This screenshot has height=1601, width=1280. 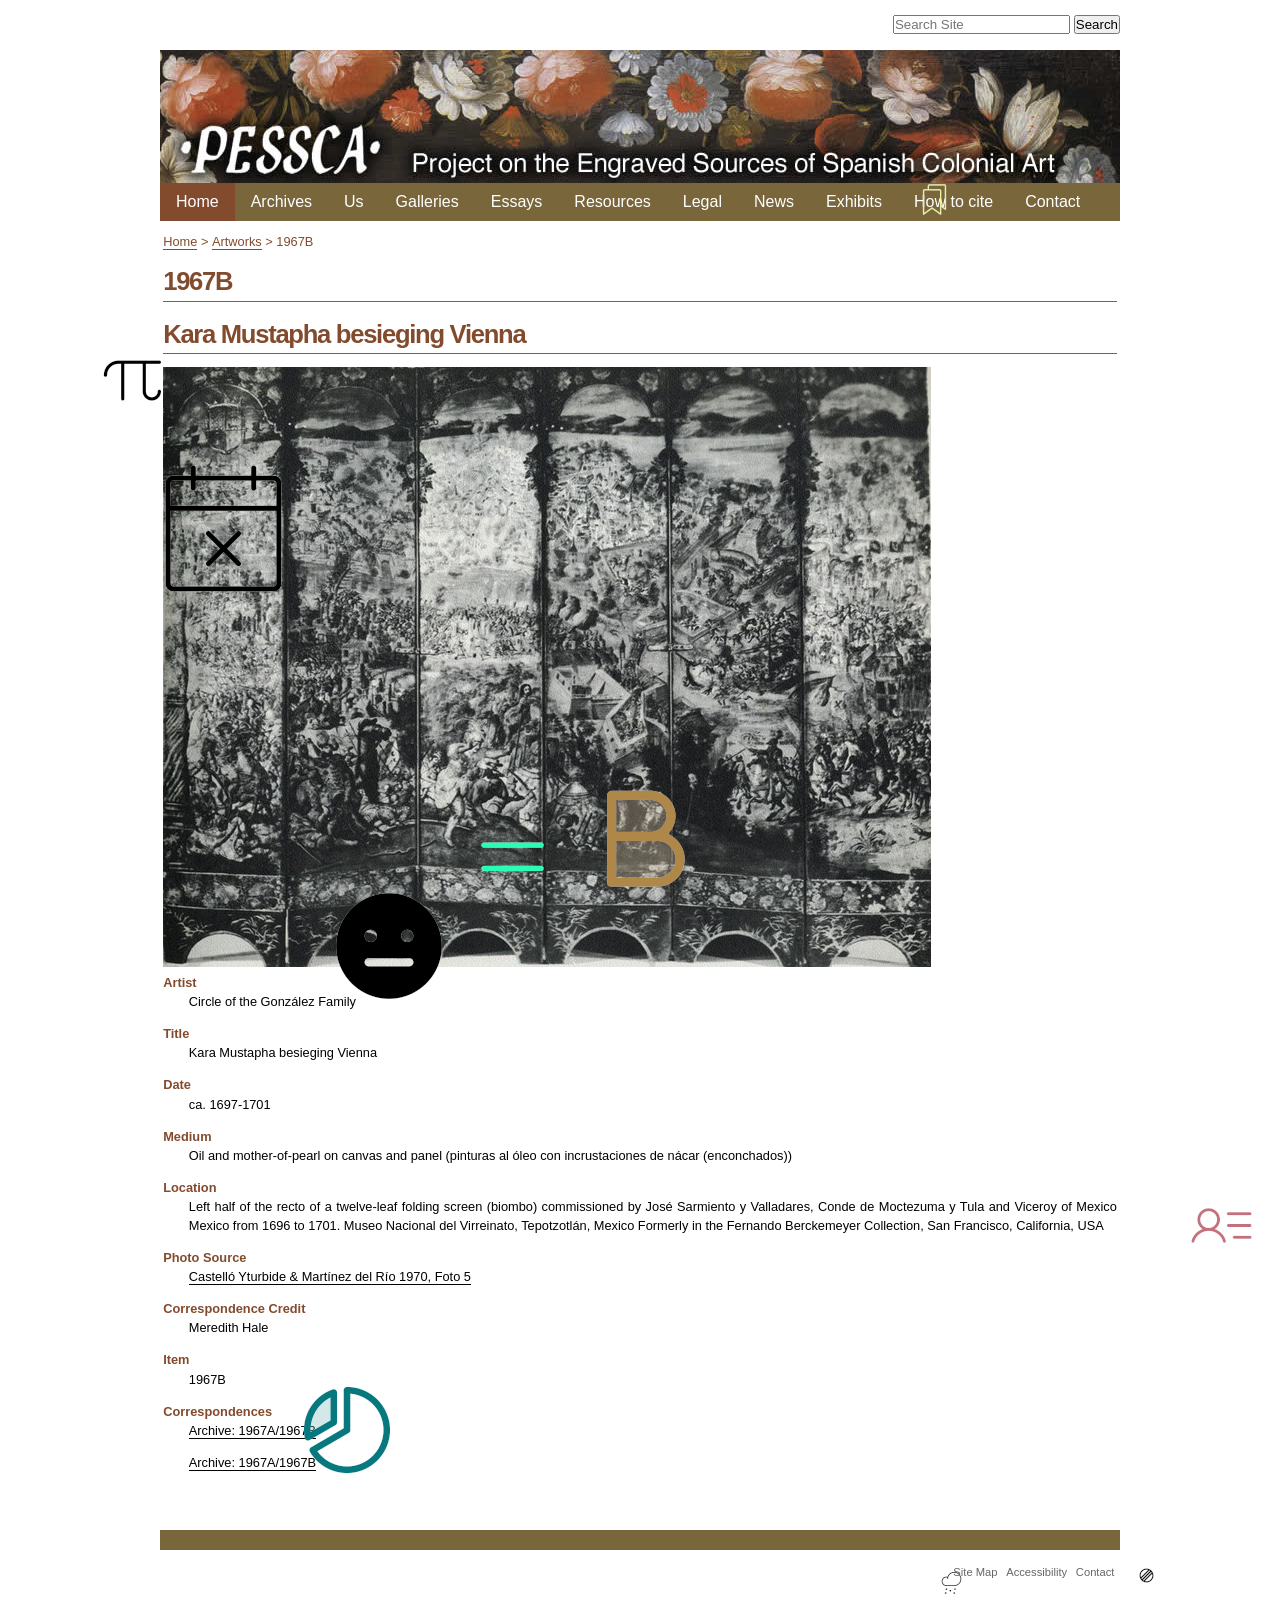 What do you see at coordinates (639, 841) in the screenshot?
I see `apply bold formatting to selected text` at bounding box center [639, 841].